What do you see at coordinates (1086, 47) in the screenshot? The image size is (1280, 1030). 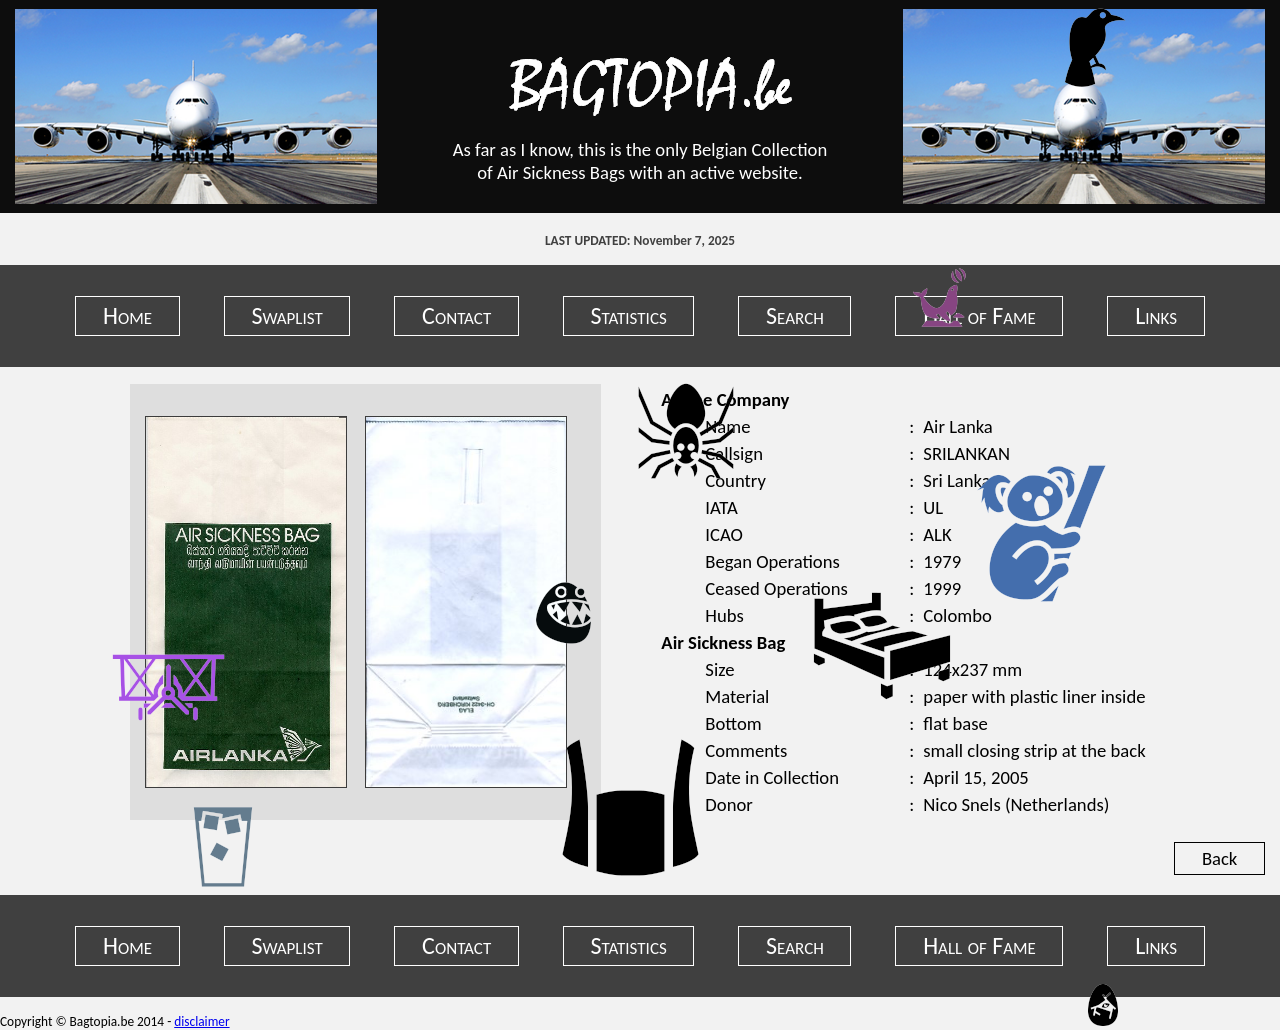 I see `raven or crow icon for a messaging or mail feature` at bounding box center [1086, 47].